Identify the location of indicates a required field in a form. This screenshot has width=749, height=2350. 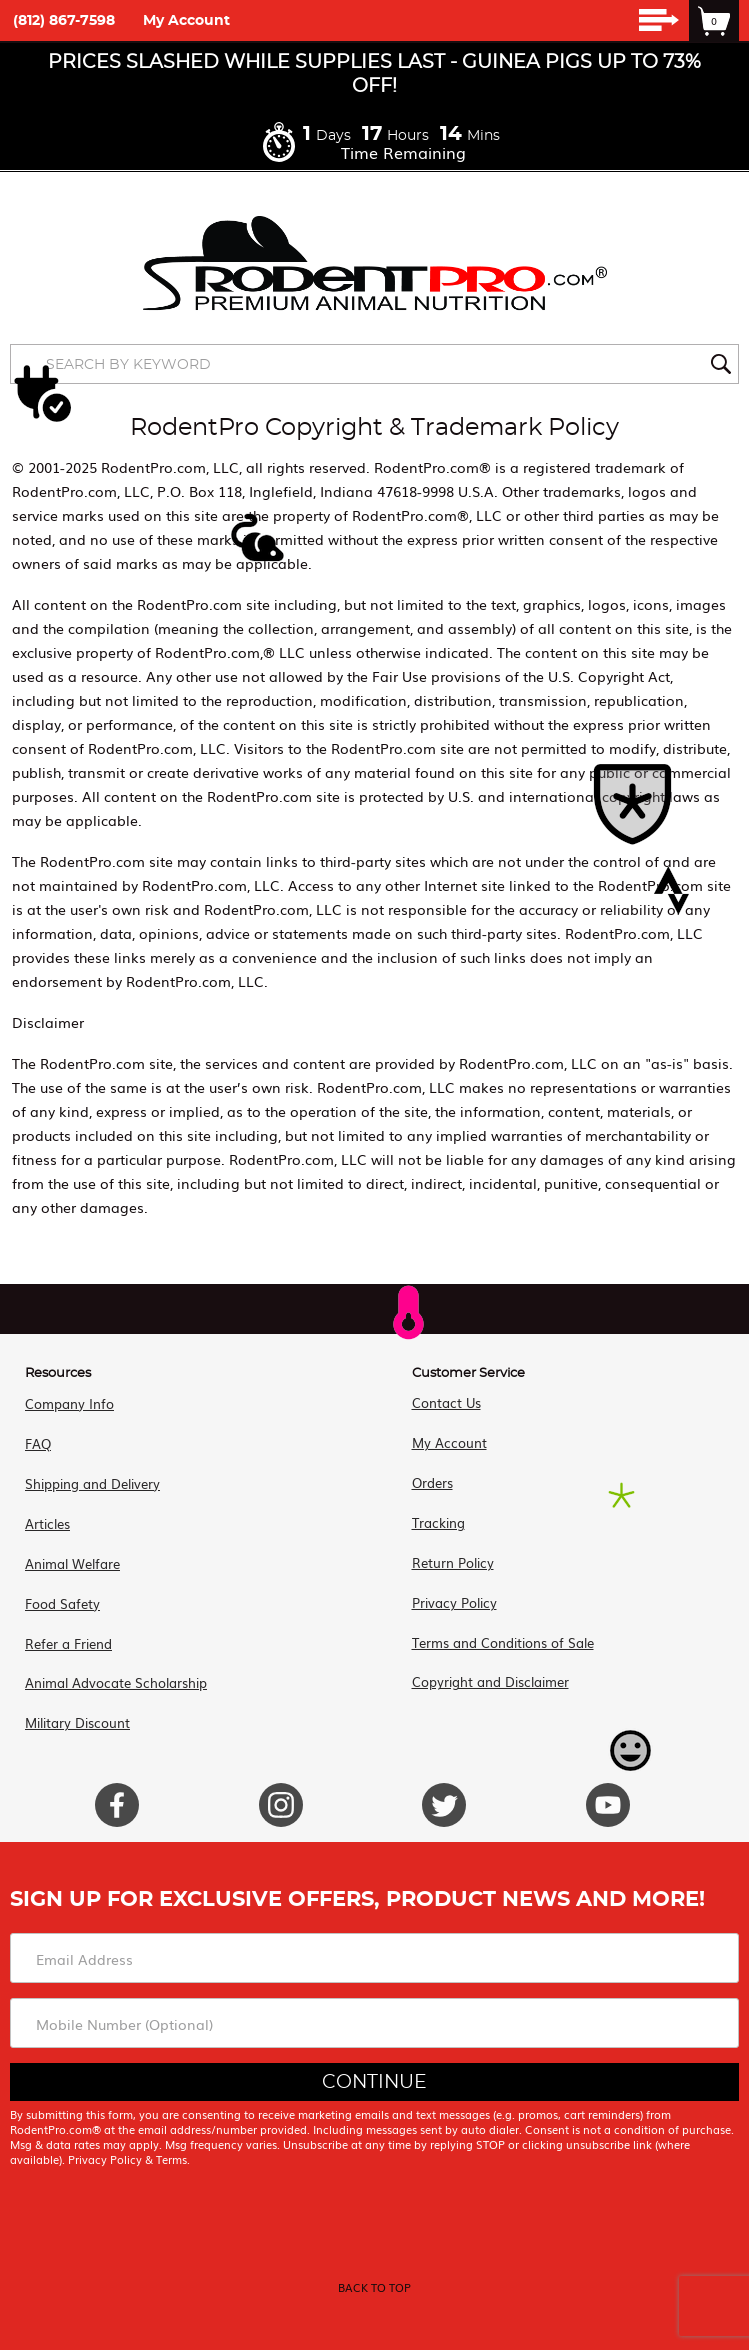
(621, 1495).